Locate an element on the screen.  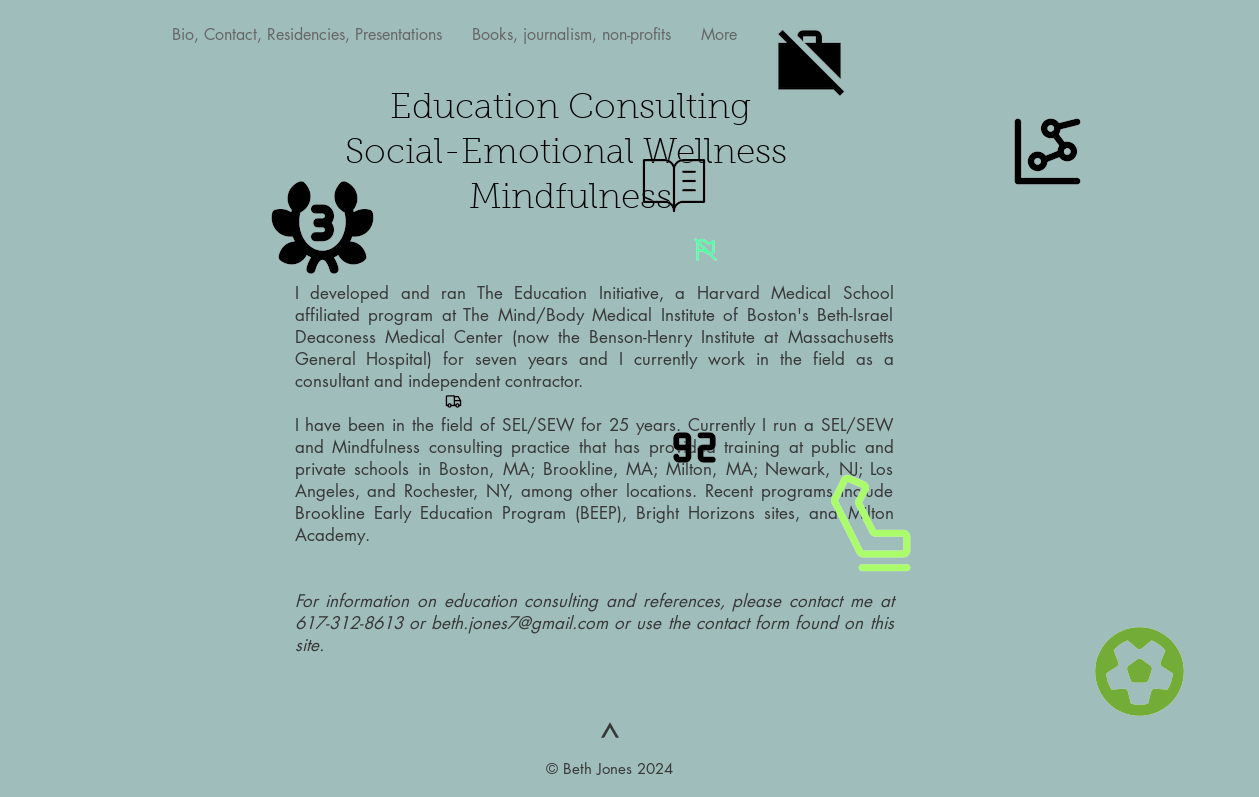
access sports or soccer-related content is located at coordinates (1139, 671).